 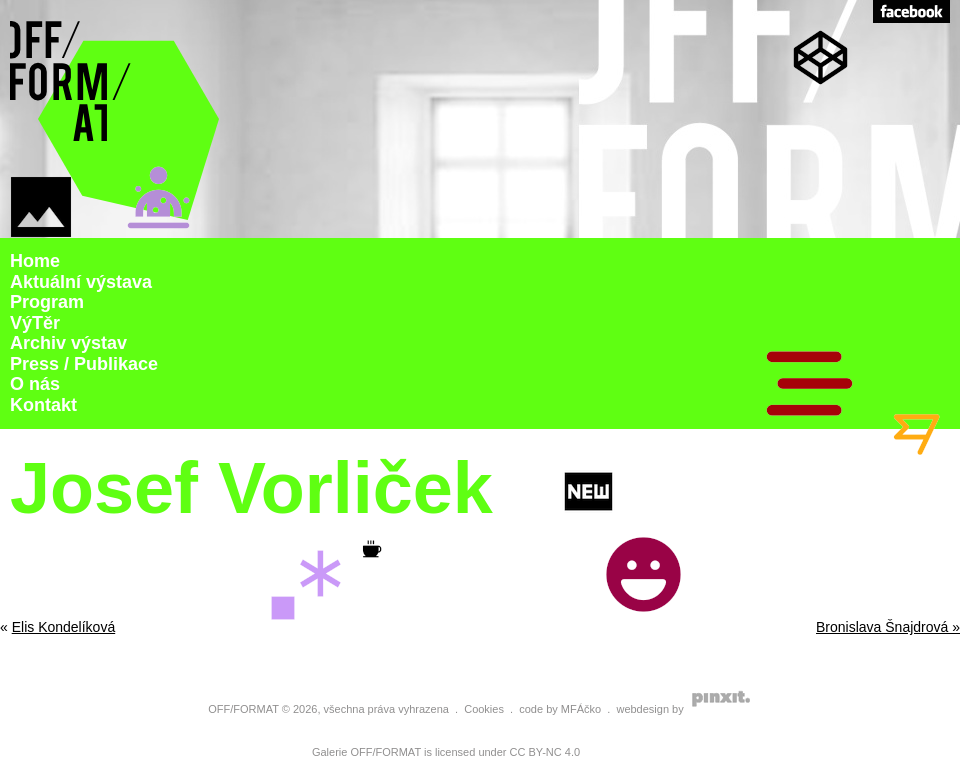 I want to click on toggle regular expression search mode, so click(x=306, y=585).